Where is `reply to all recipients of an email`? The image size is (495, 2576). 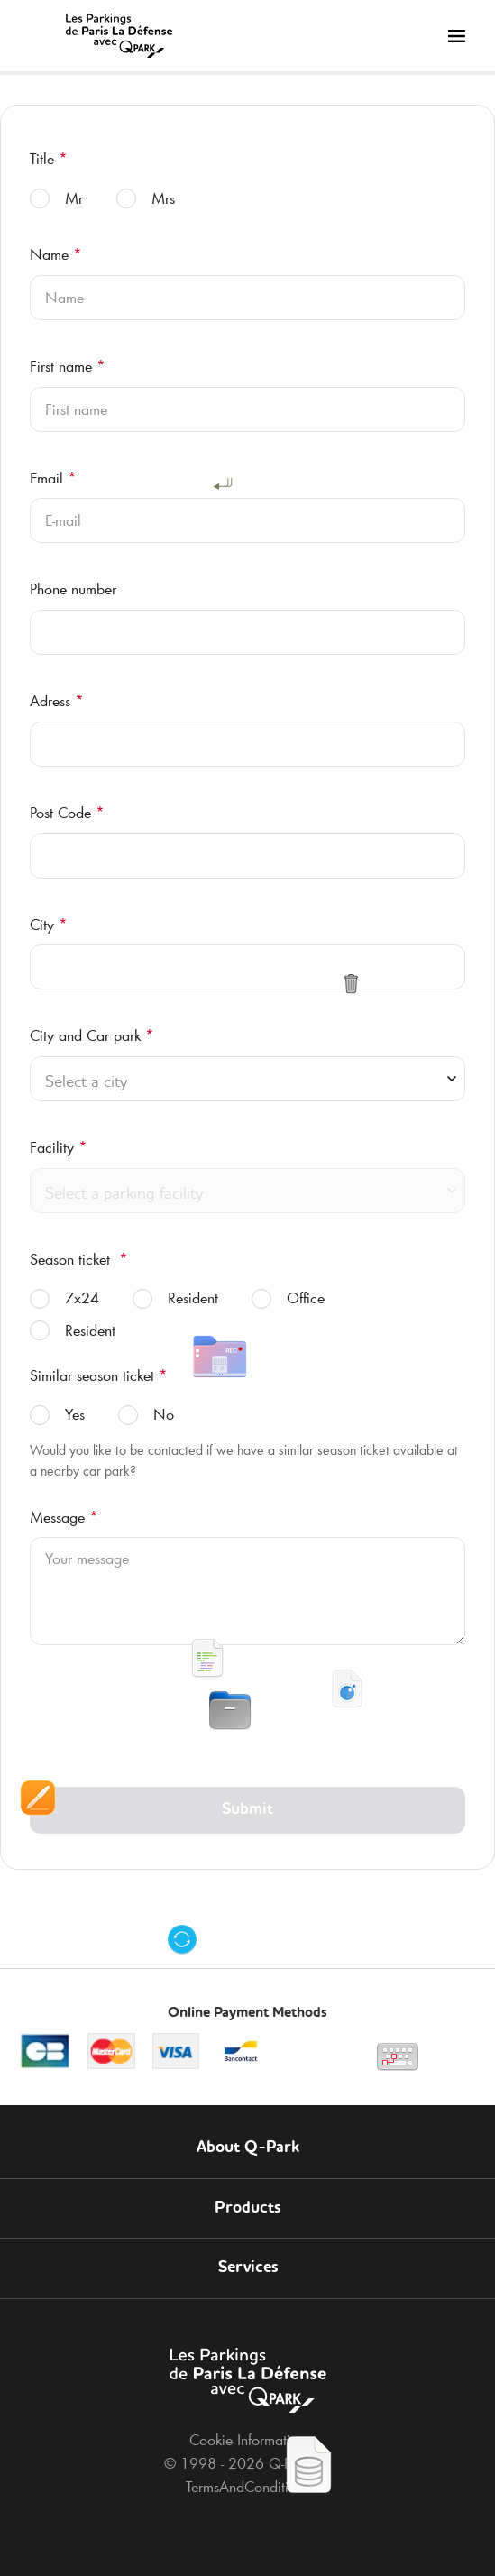 reply to all recipients of an email is located at coordinates (222, 483).